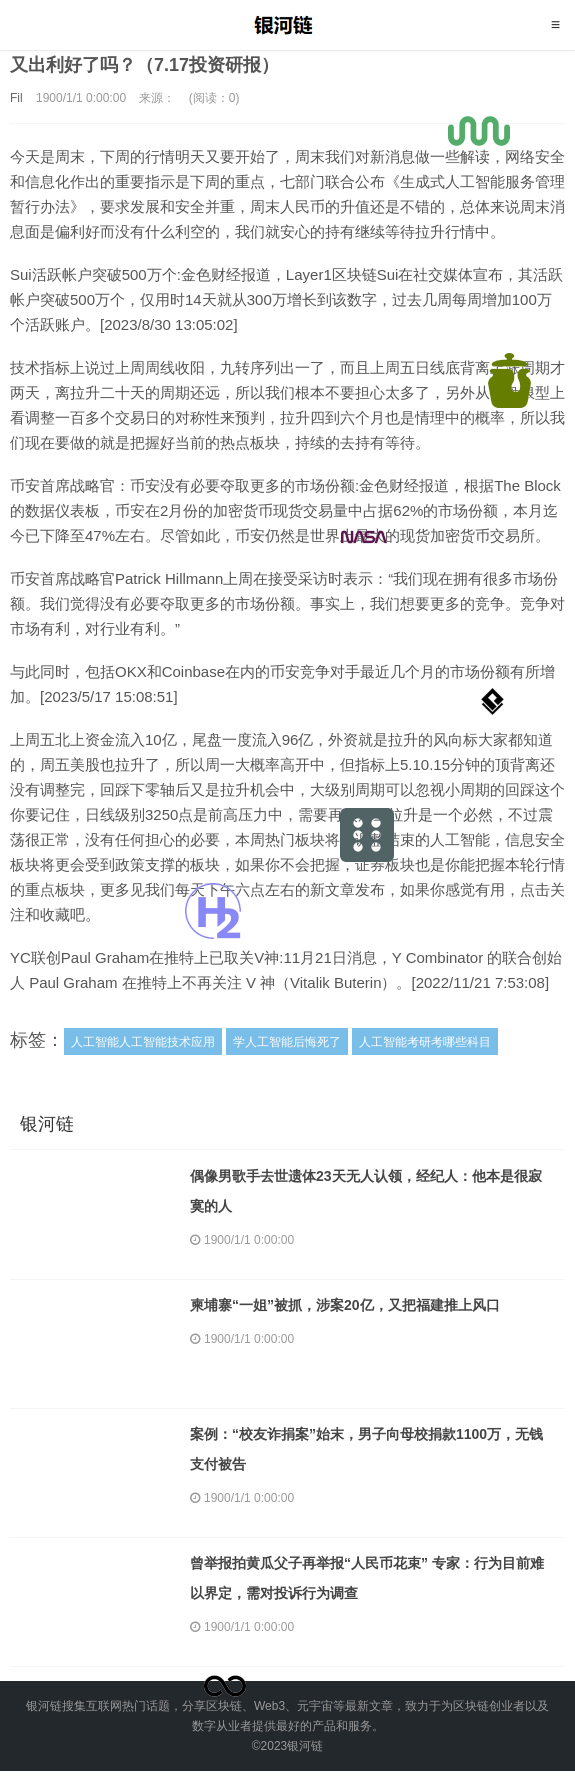  Describe the element at coordinates (213, 911) in the screenshot. I see `h2 database logo` at that location.